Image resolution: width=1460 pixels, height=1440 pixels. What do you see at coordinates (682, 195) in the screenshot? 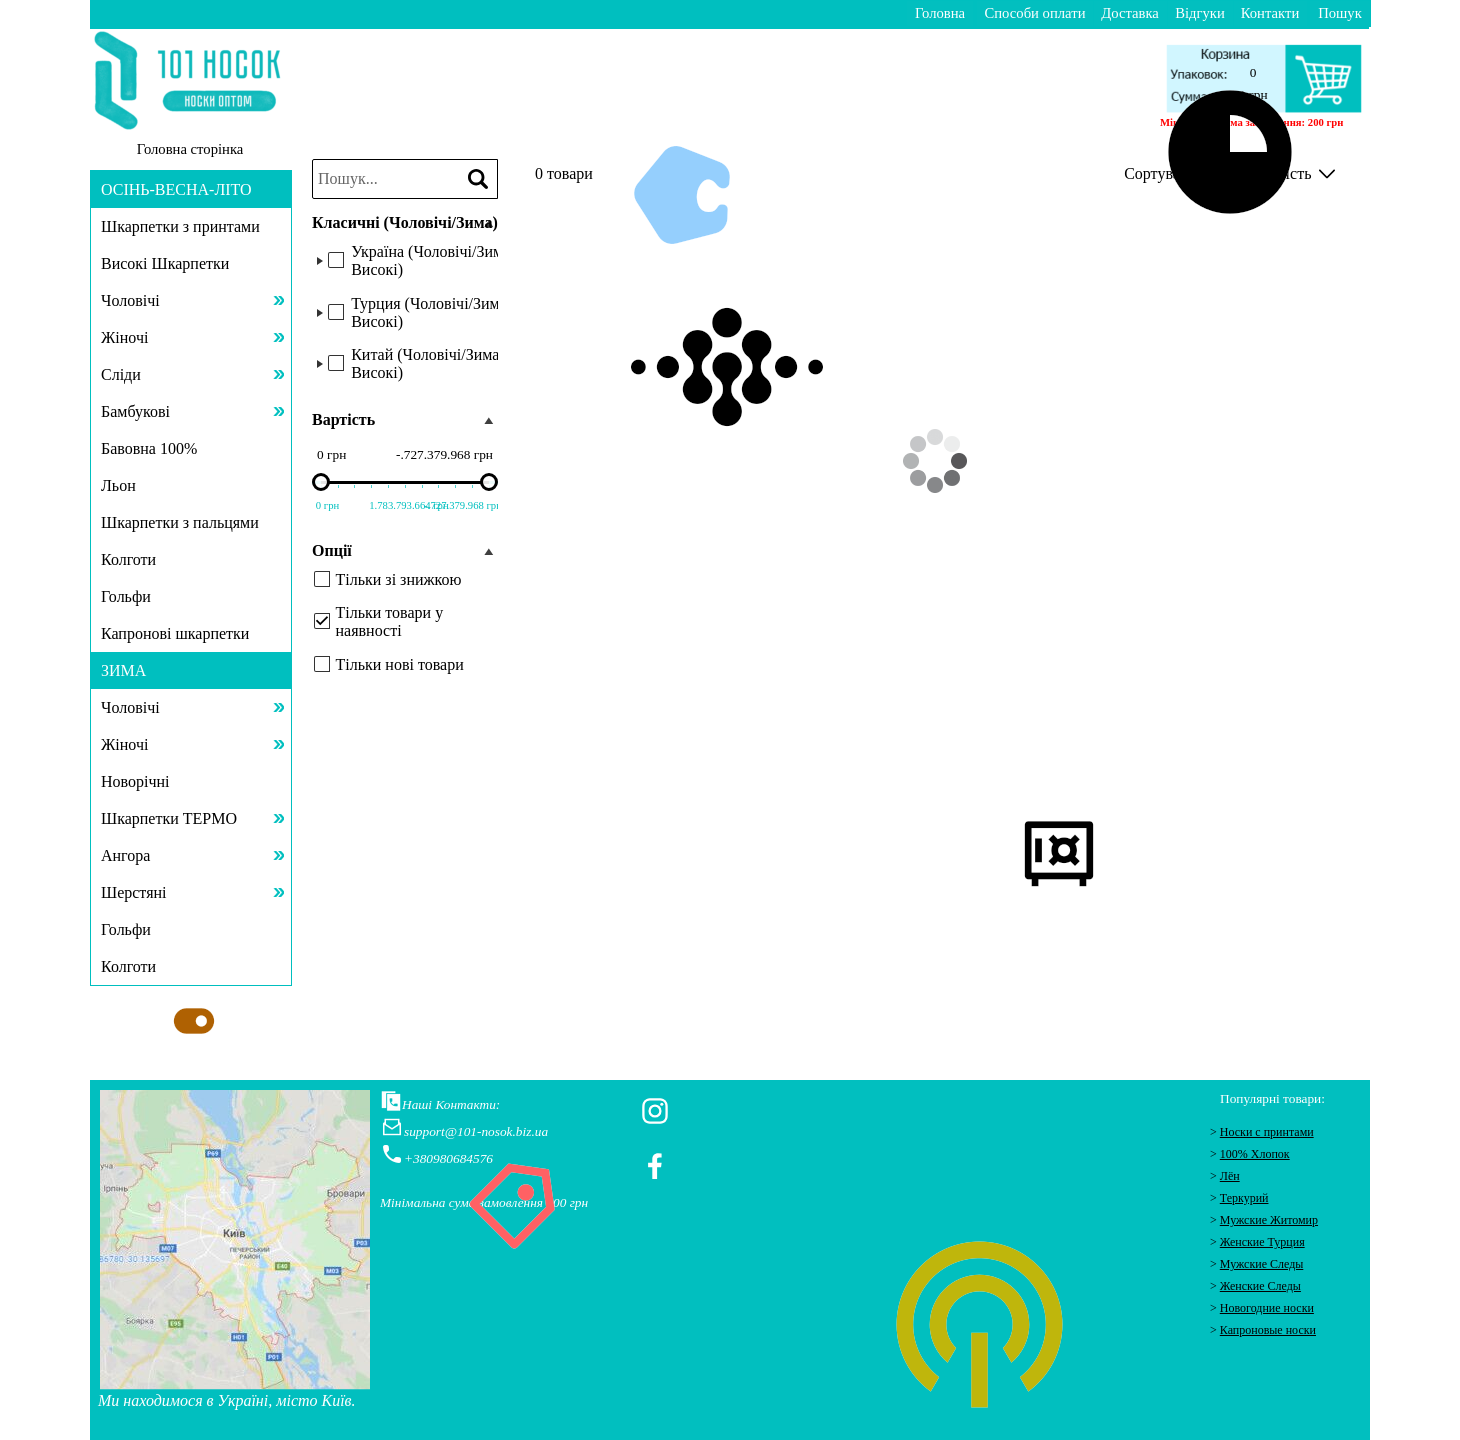
I see `open HumHub social network platform` at bounding box center [682, 195].